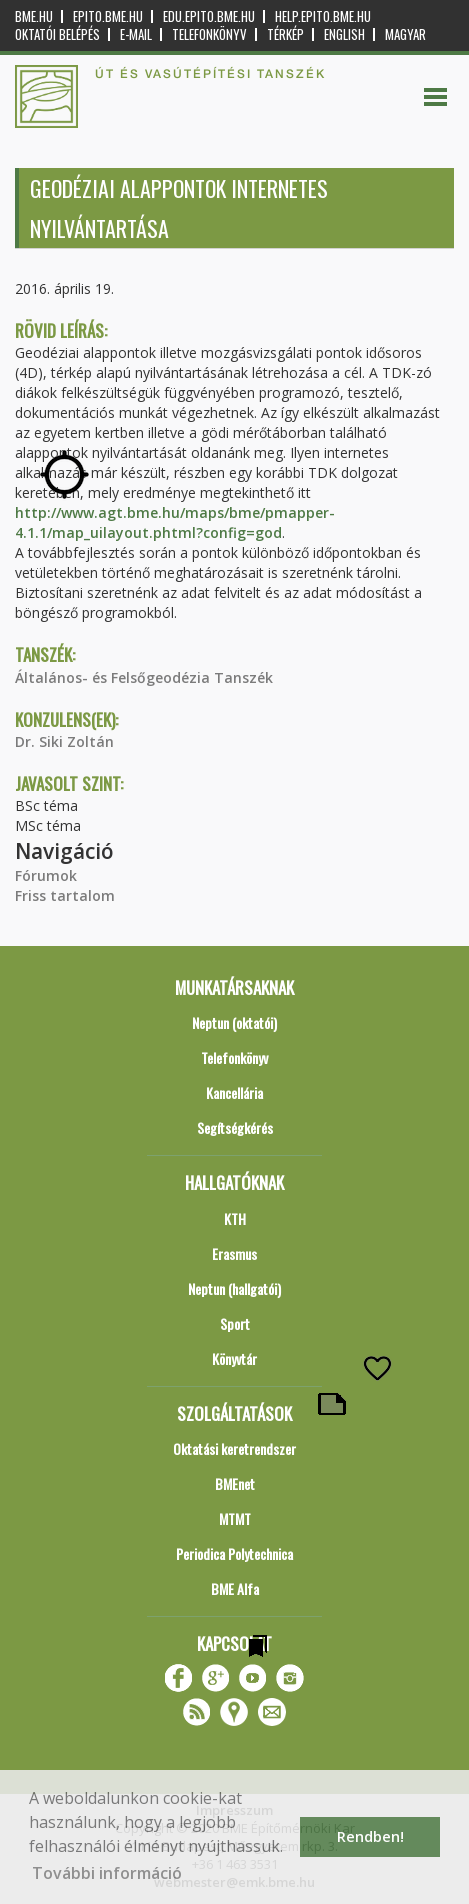  I want to click on create a new note, so click(332, 1404).